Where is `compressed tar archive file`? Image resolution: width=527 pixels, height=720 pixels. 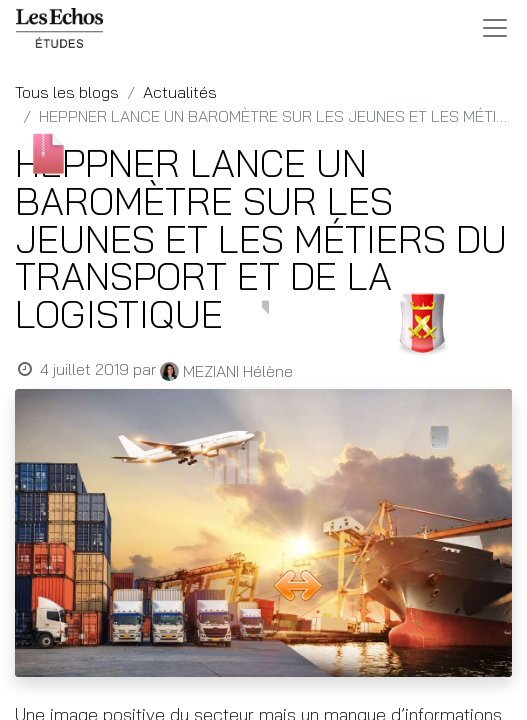
compressed tar archive file is located at coordinates (48, 154).